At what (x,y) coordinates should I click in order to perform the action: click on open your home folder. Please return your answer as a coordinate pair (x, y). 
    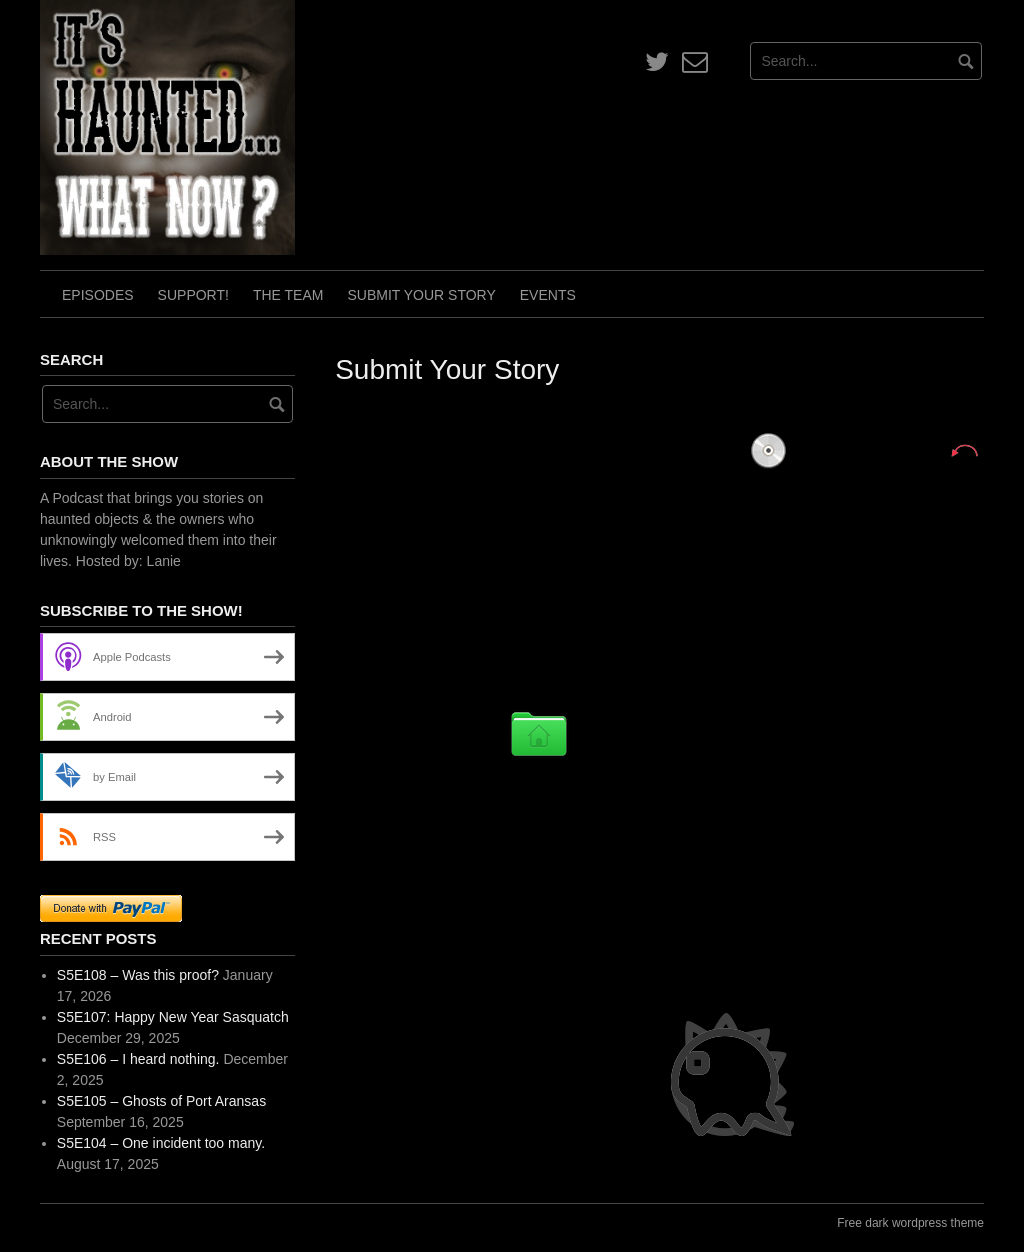
    Looking at the image, I should click on (539, 734).